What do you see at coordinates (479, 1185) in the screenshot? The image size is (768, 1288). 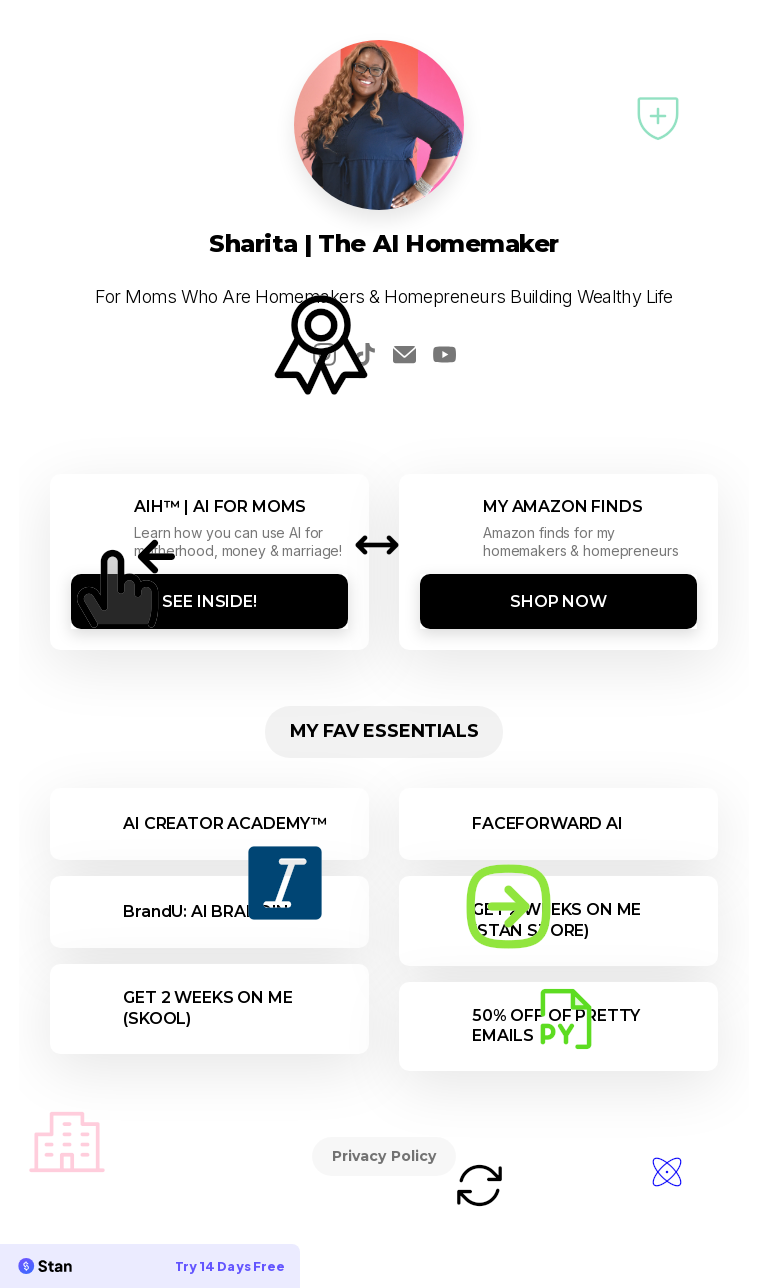 I see `refresh or reload content` at bounding box center [479, 1185].